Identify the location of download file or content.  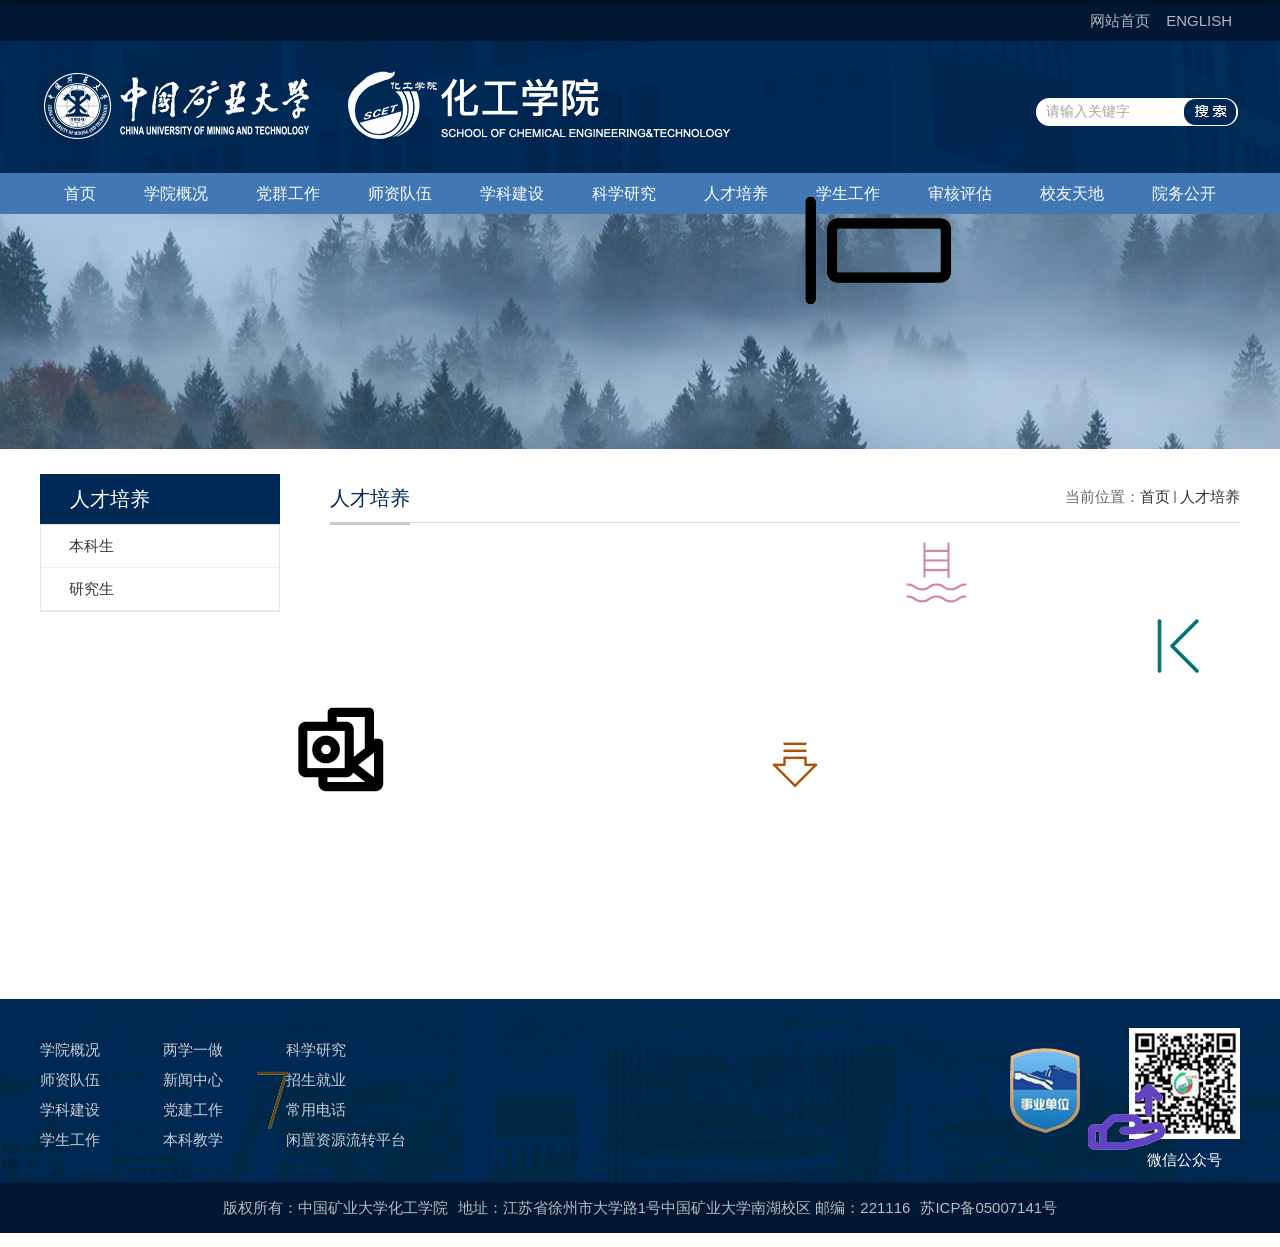
(795, 763).